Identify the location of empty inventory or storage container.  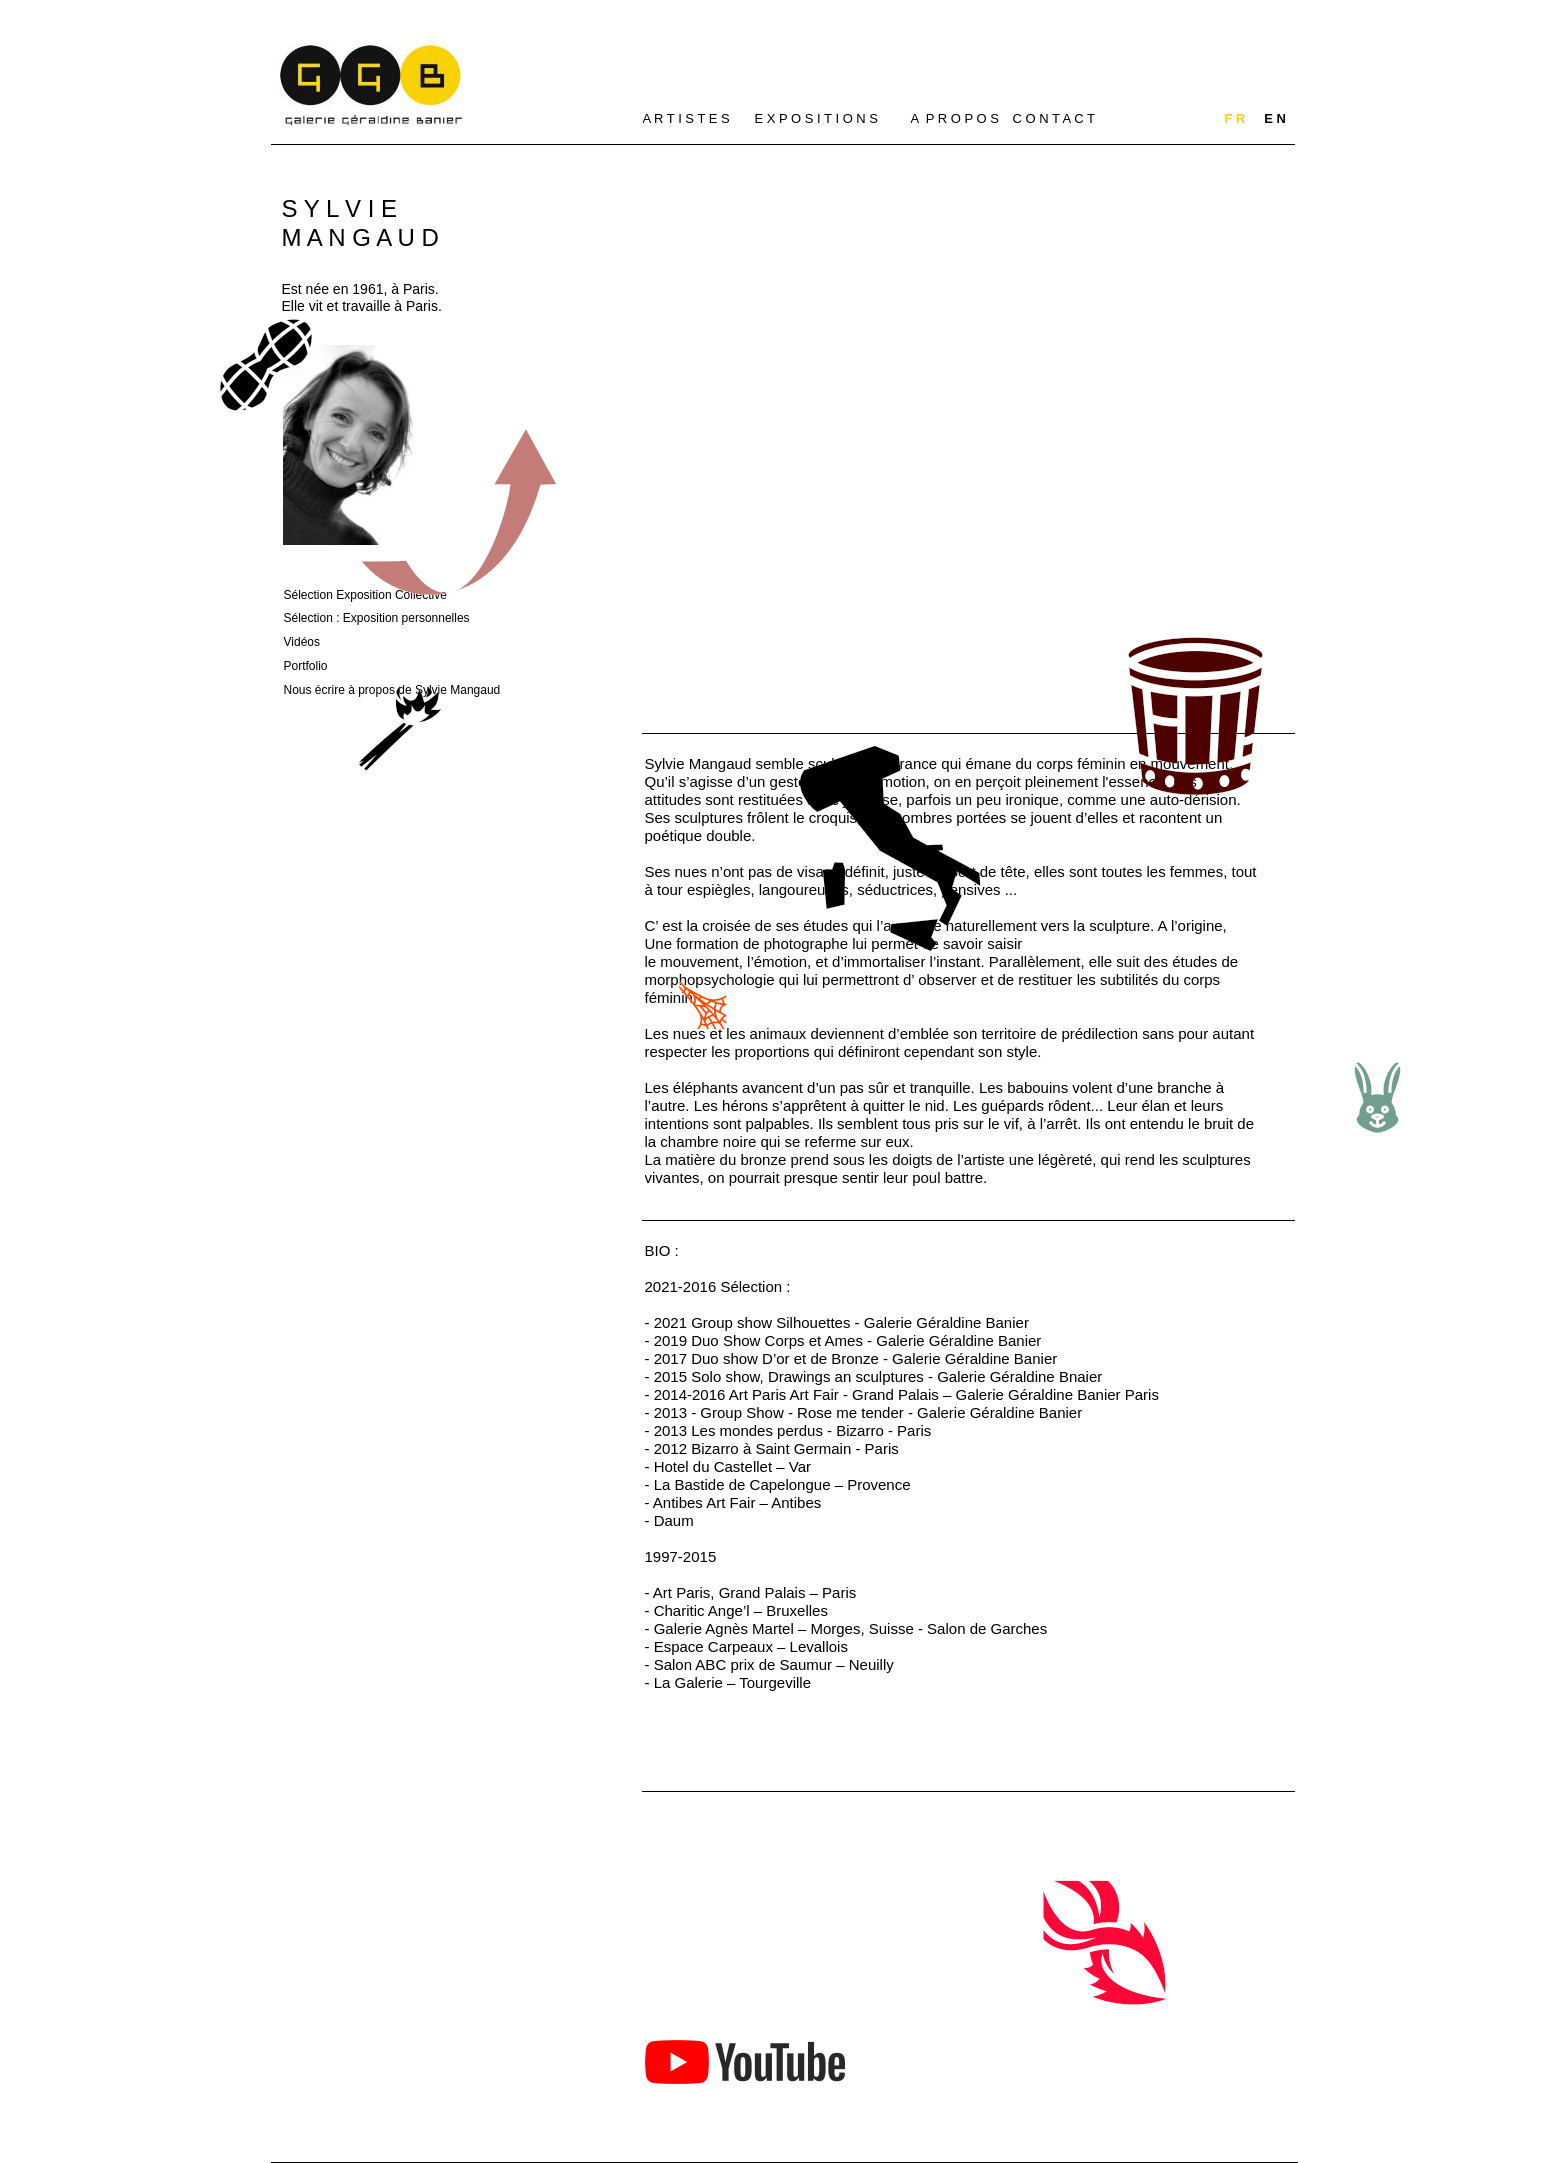
(1195, 690).